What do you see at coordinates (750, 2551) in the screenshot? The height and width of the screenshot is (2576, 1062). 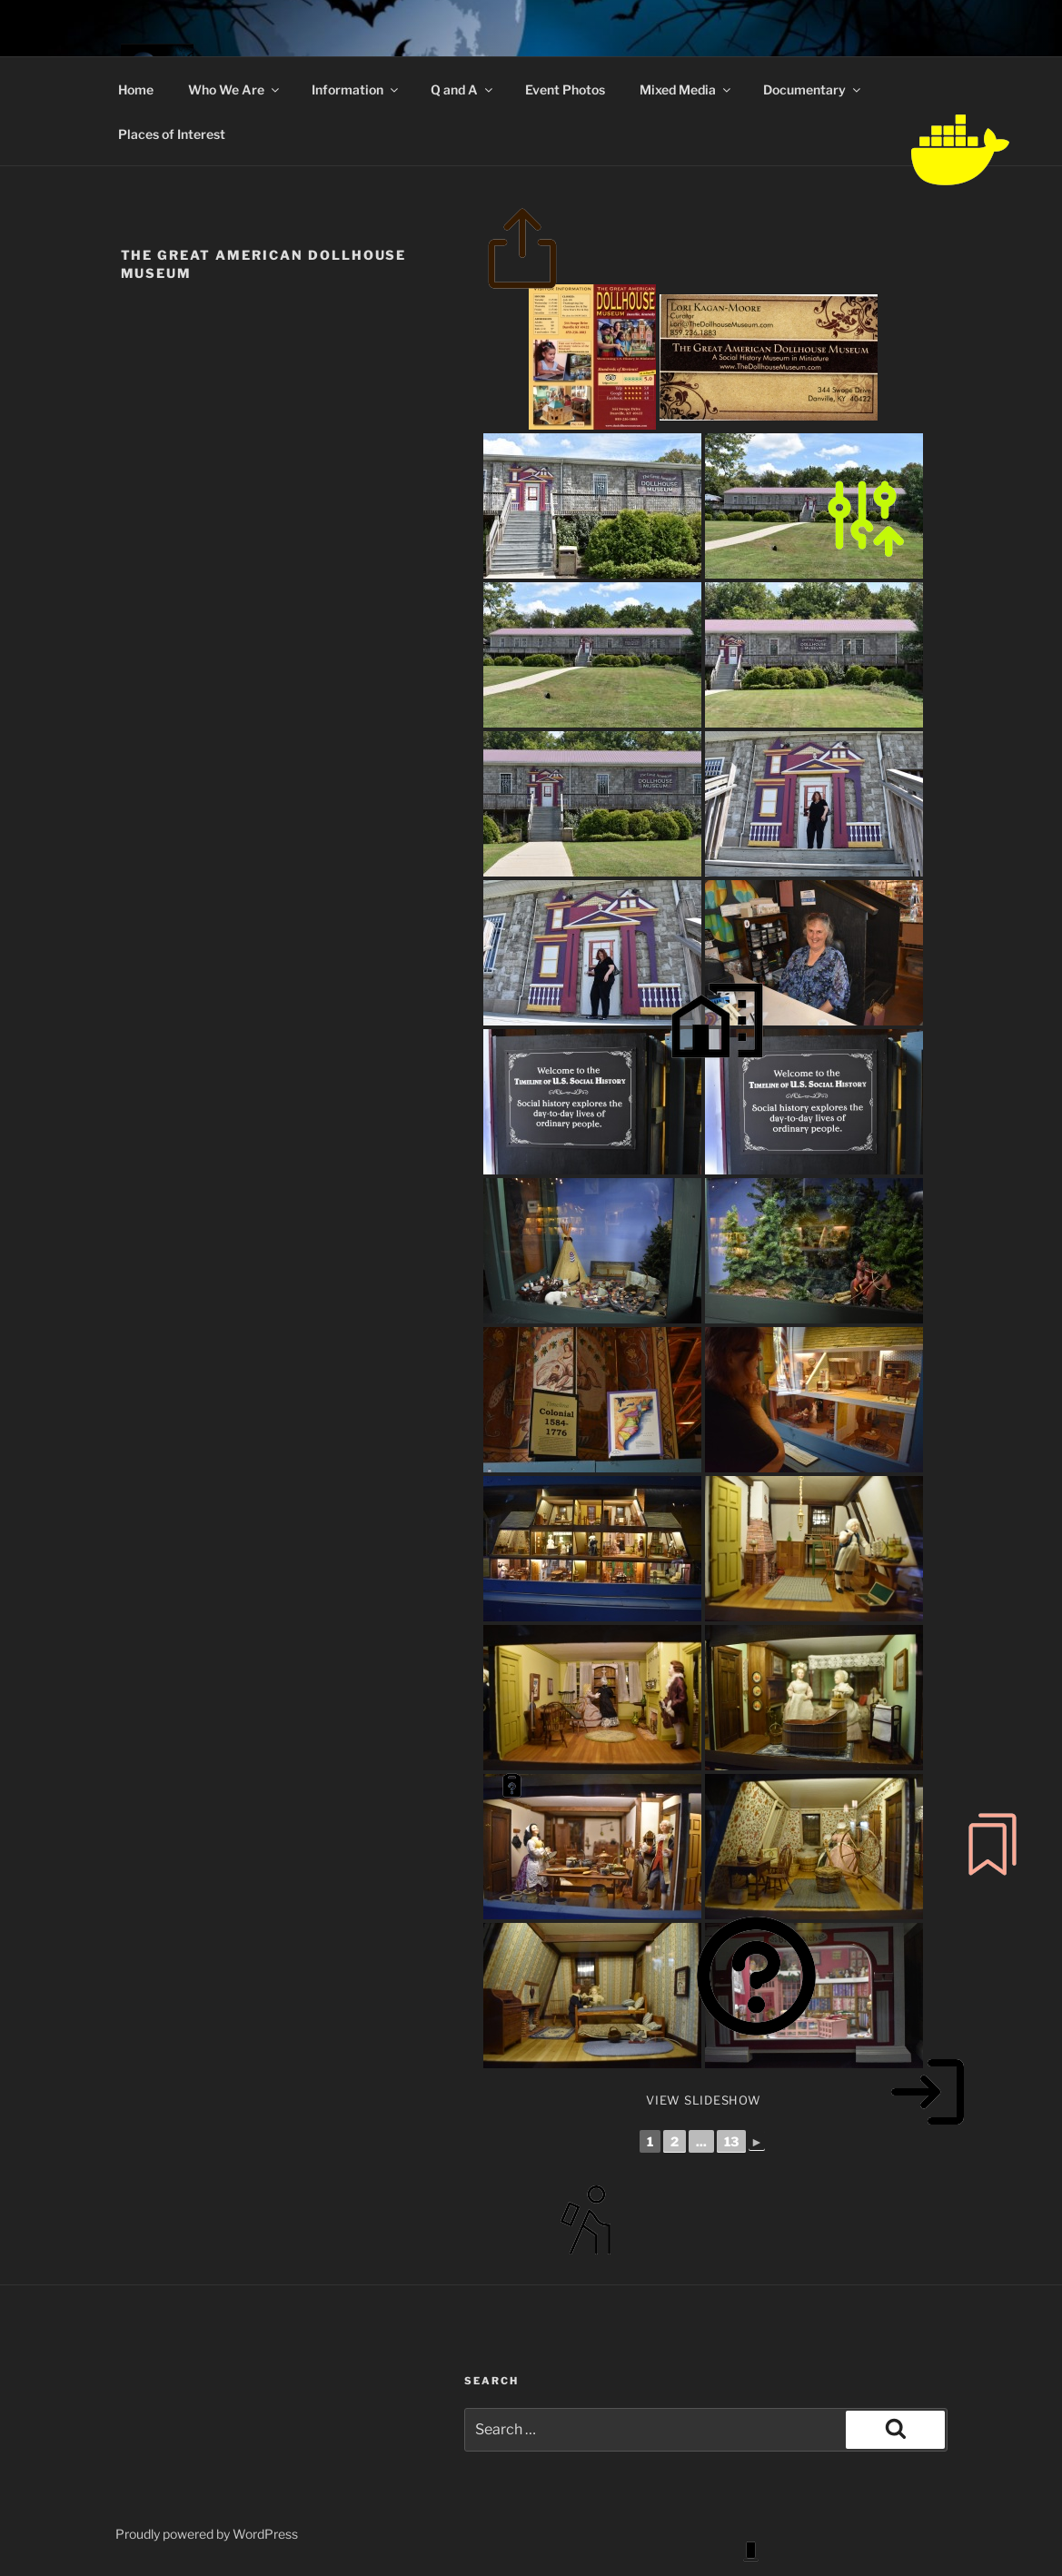 I see `align object to bottom edge` at bounding box center [750, 2551].